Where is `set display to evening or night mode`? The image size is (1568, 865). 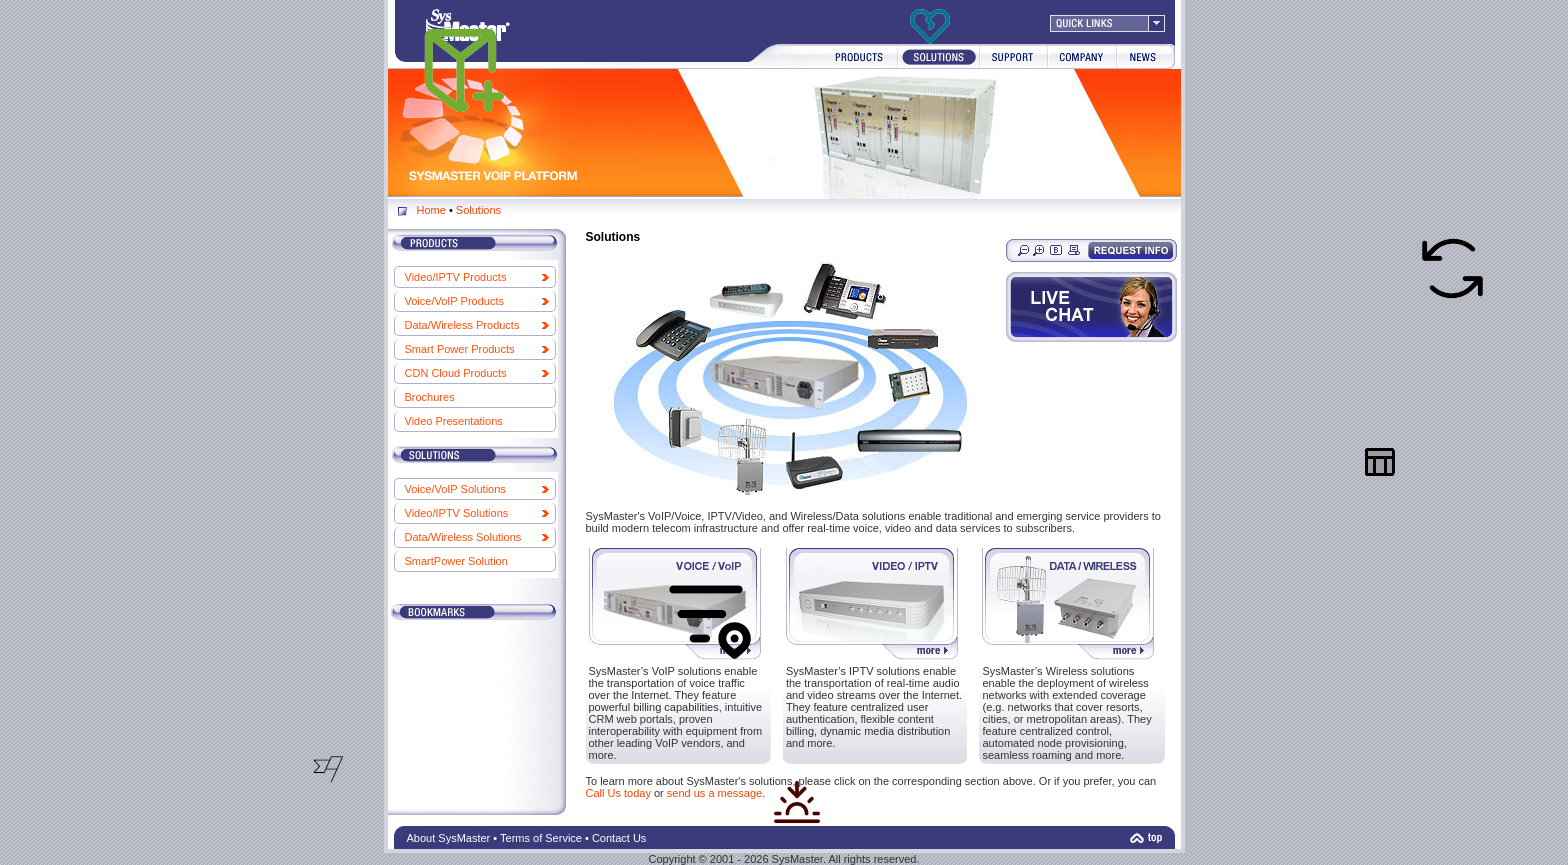
set display to evening or night mode is located at coordinates (797, 802).